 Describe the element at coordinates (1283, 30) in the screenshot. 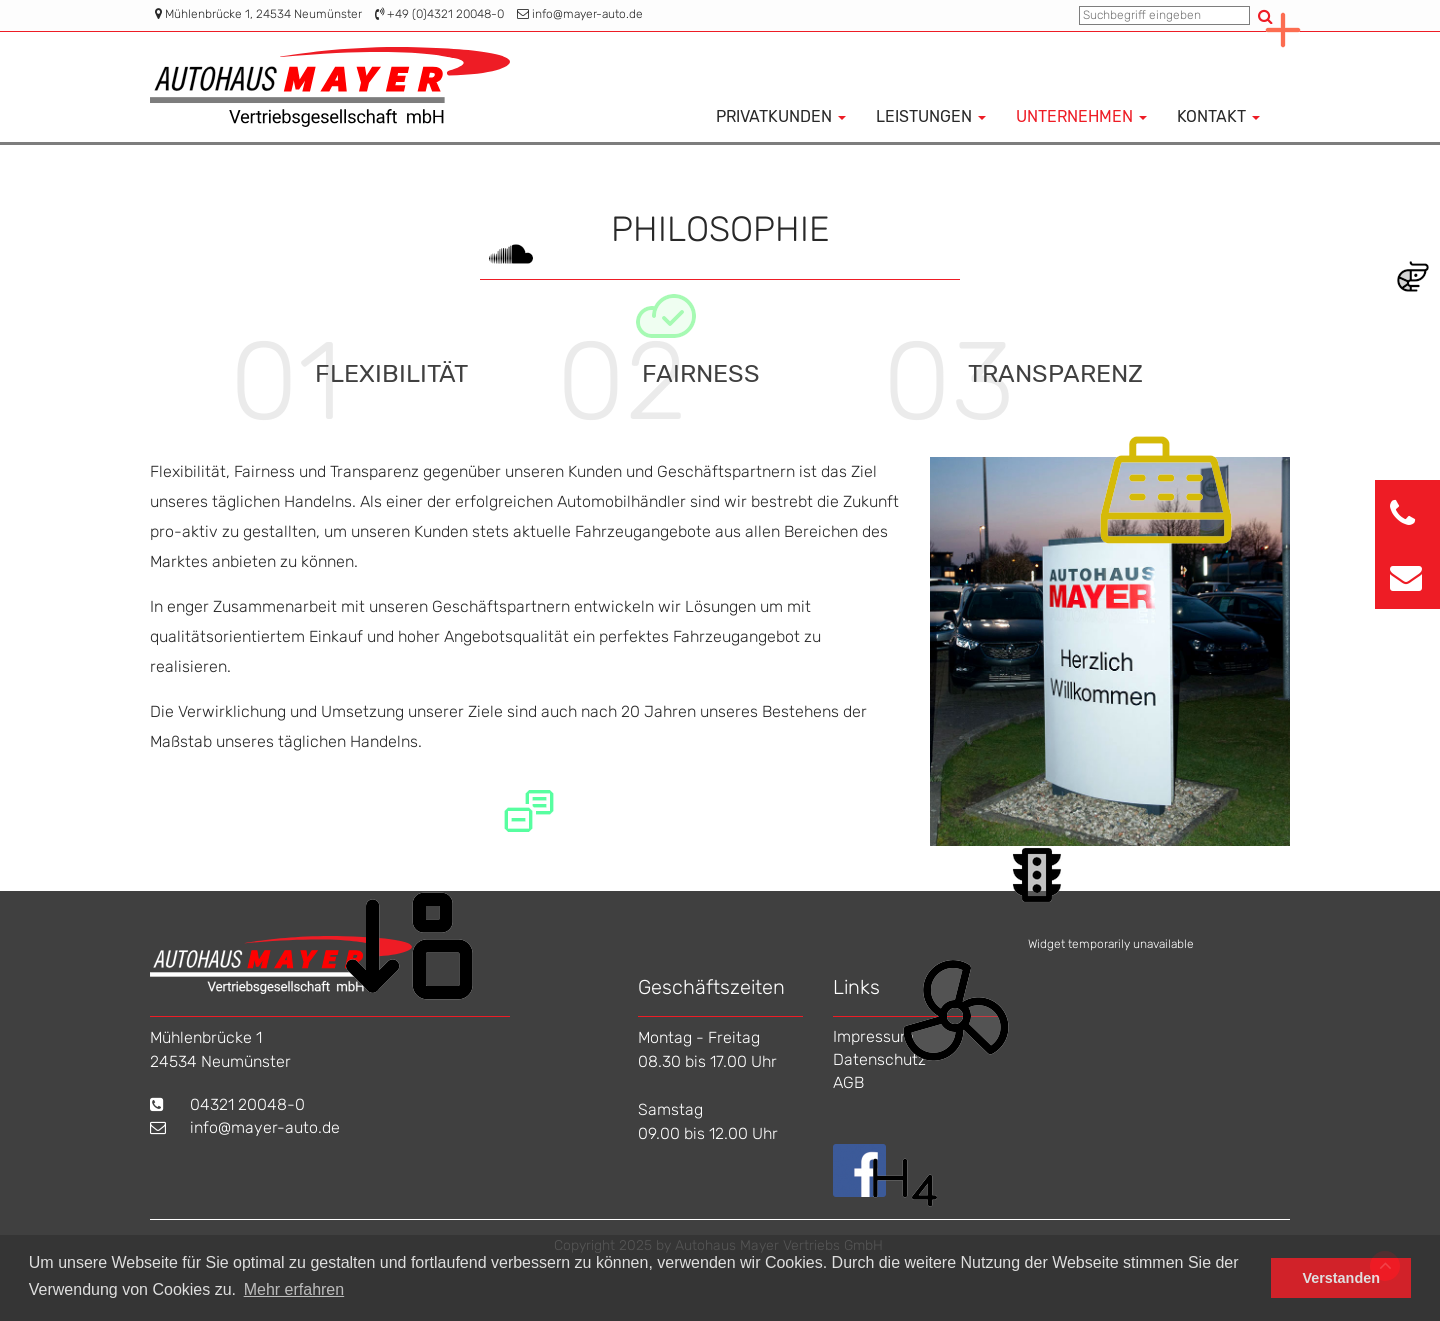

I see `add a new item` at that location.